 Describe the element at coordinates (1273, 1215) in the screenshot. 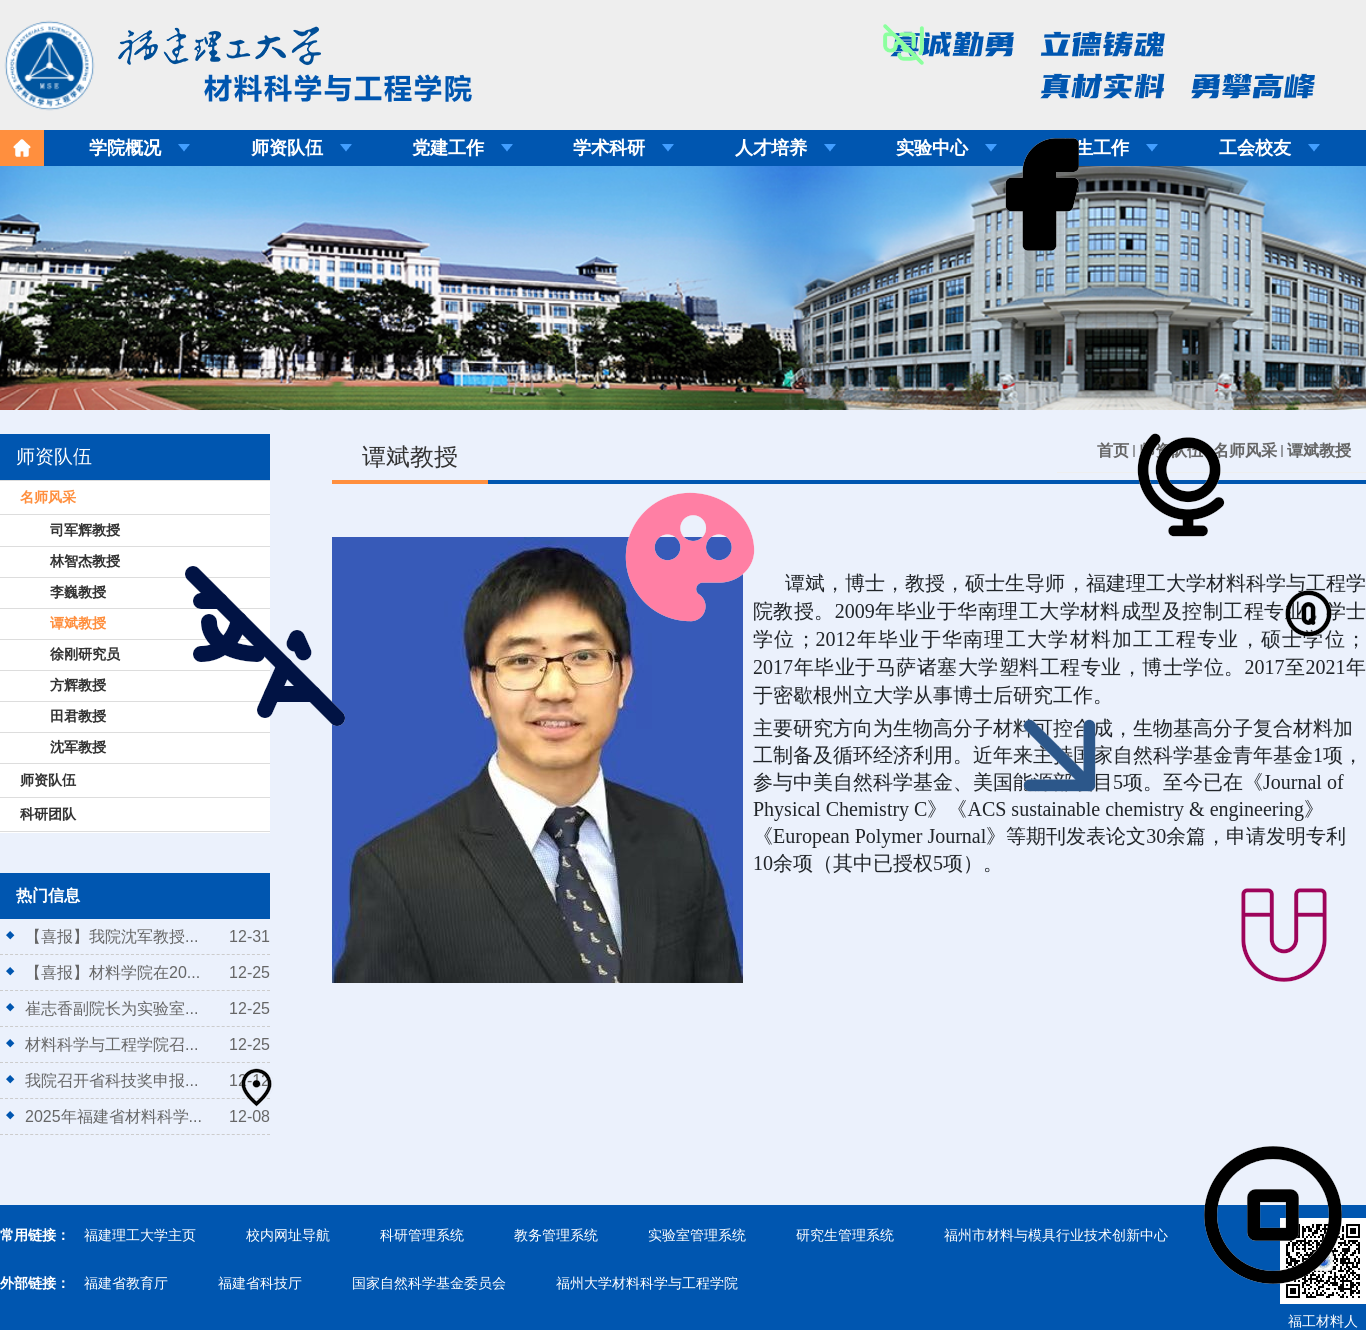

I see `stop media playback` at that location.